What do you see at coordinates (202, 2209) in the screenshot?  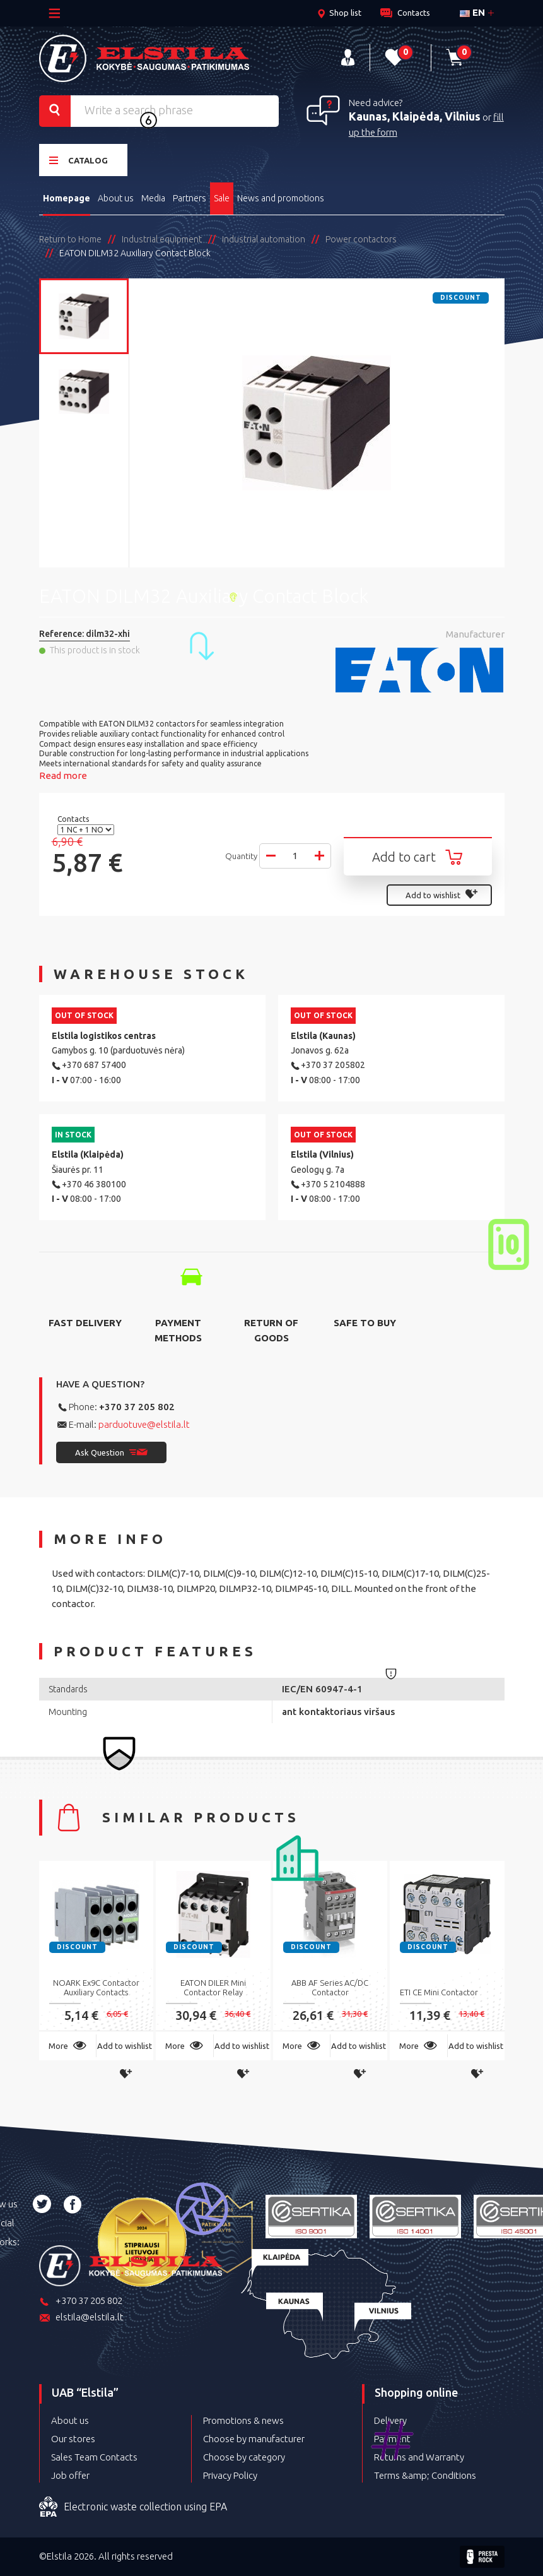 I see `open camera settings` at bounding box center [202, 2209].